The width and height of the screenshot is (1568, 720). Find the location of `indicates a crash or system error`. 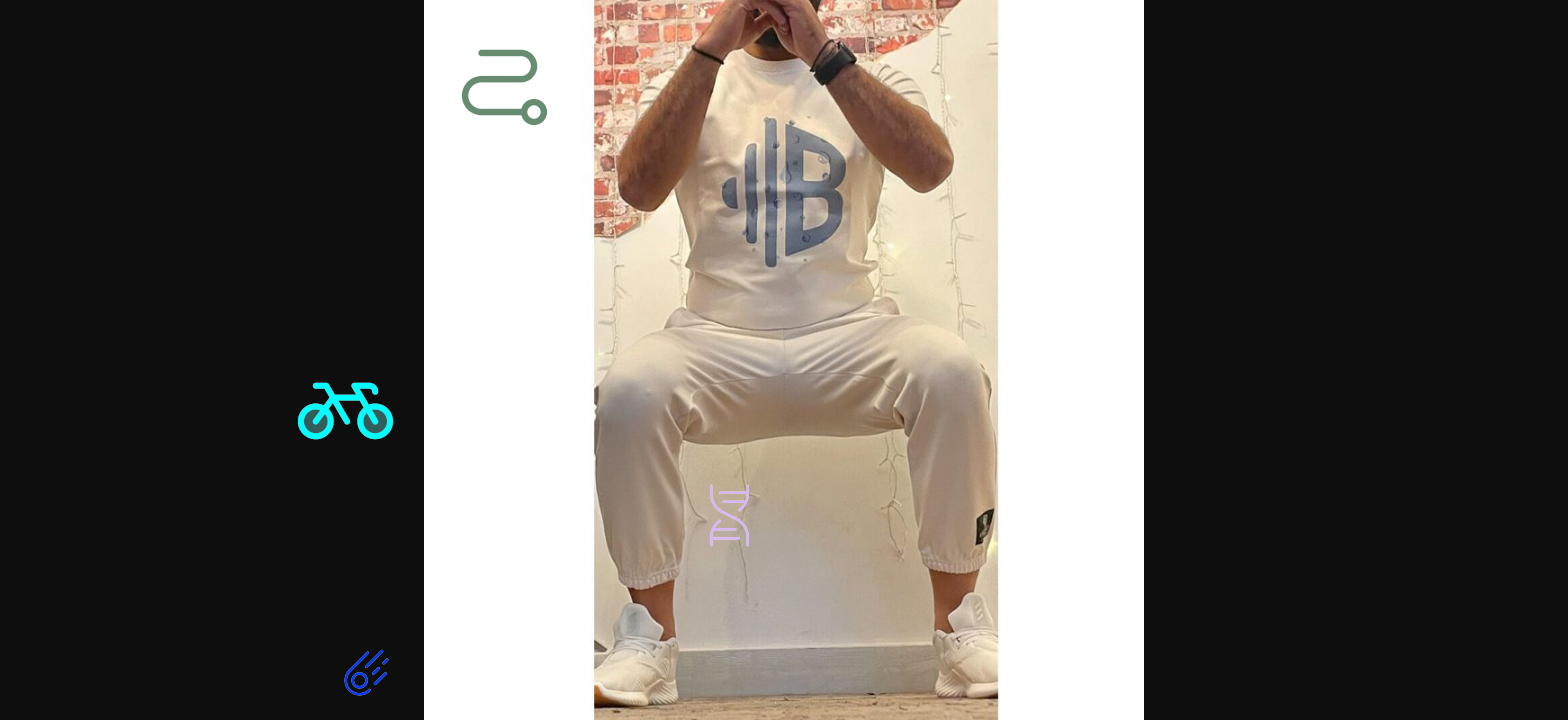

indicates a crash or system error is located at coordinates (366, 673).